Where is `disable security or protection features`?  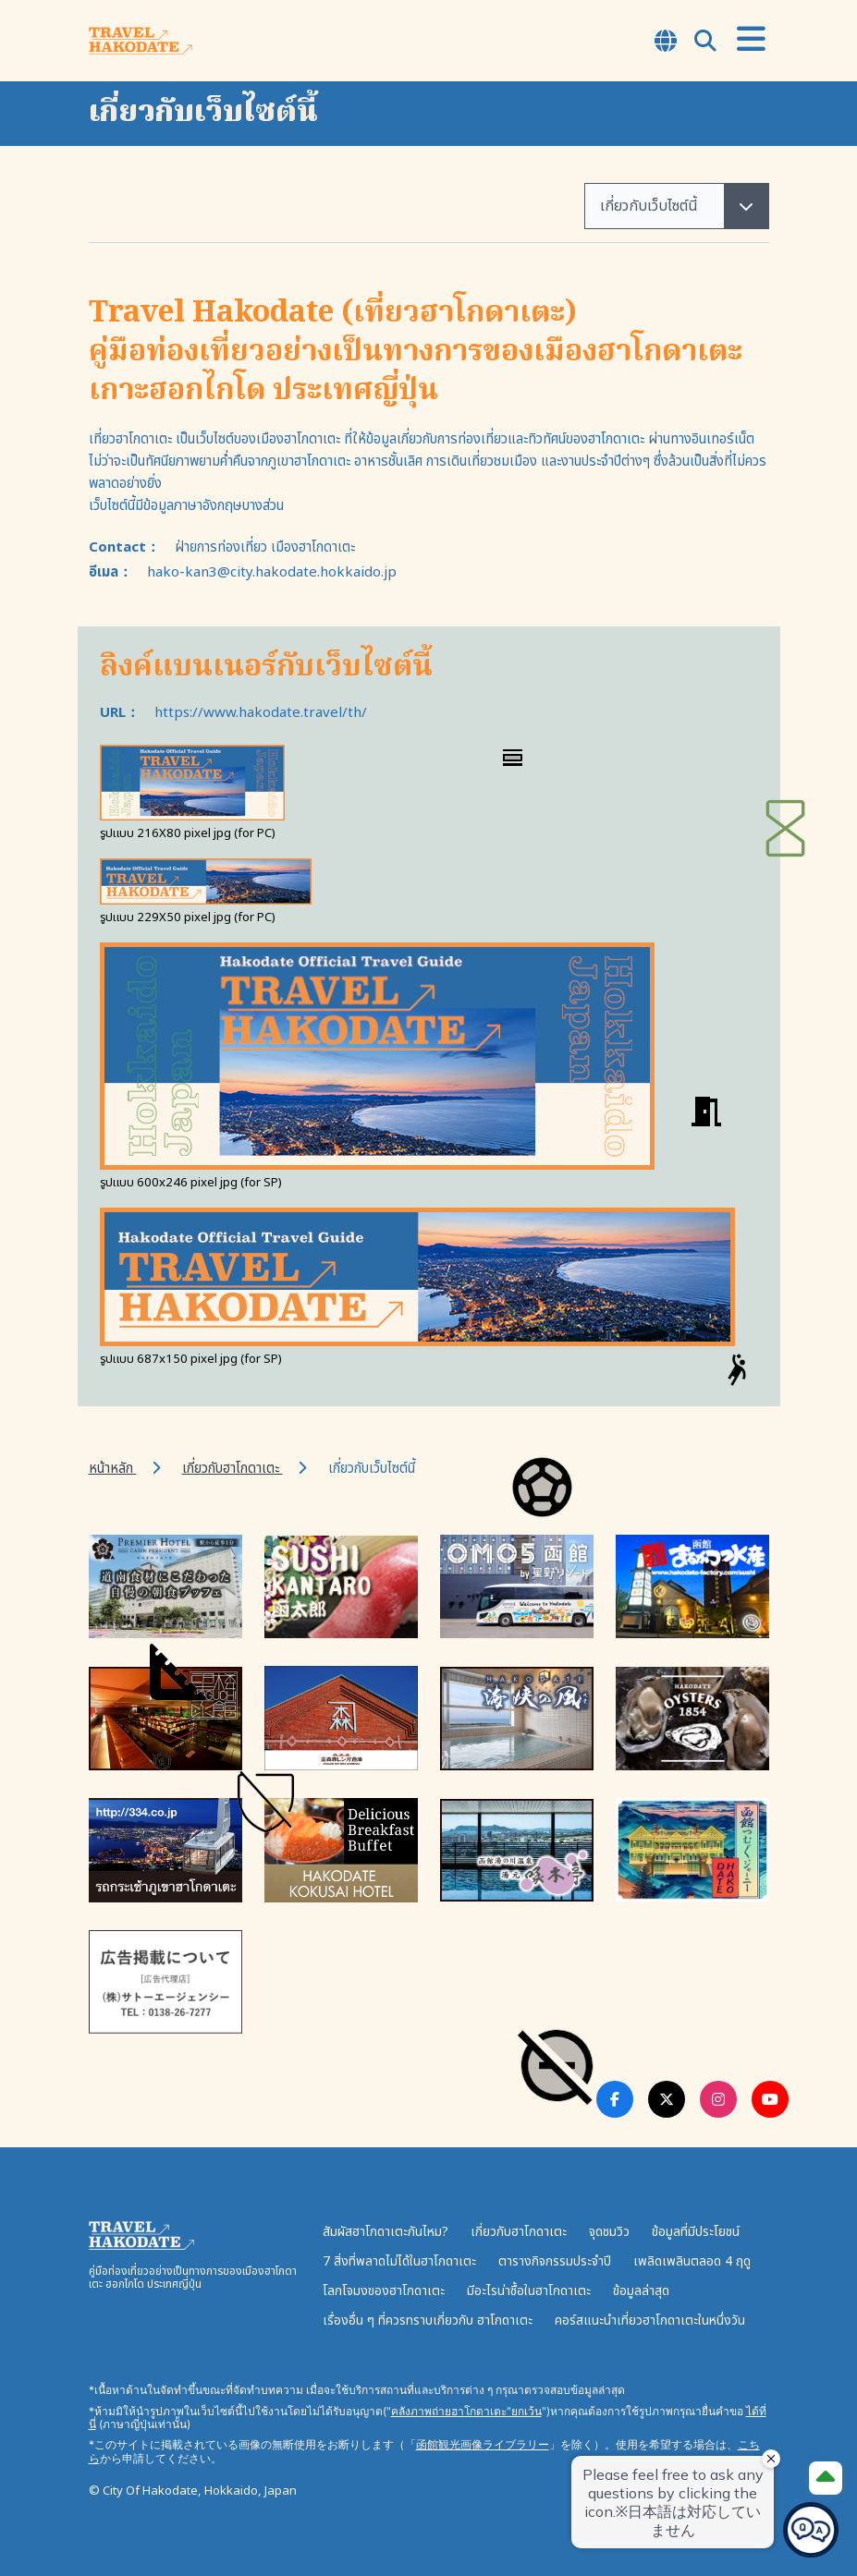 disable security or protection features is located at coordinates (265, 1799).